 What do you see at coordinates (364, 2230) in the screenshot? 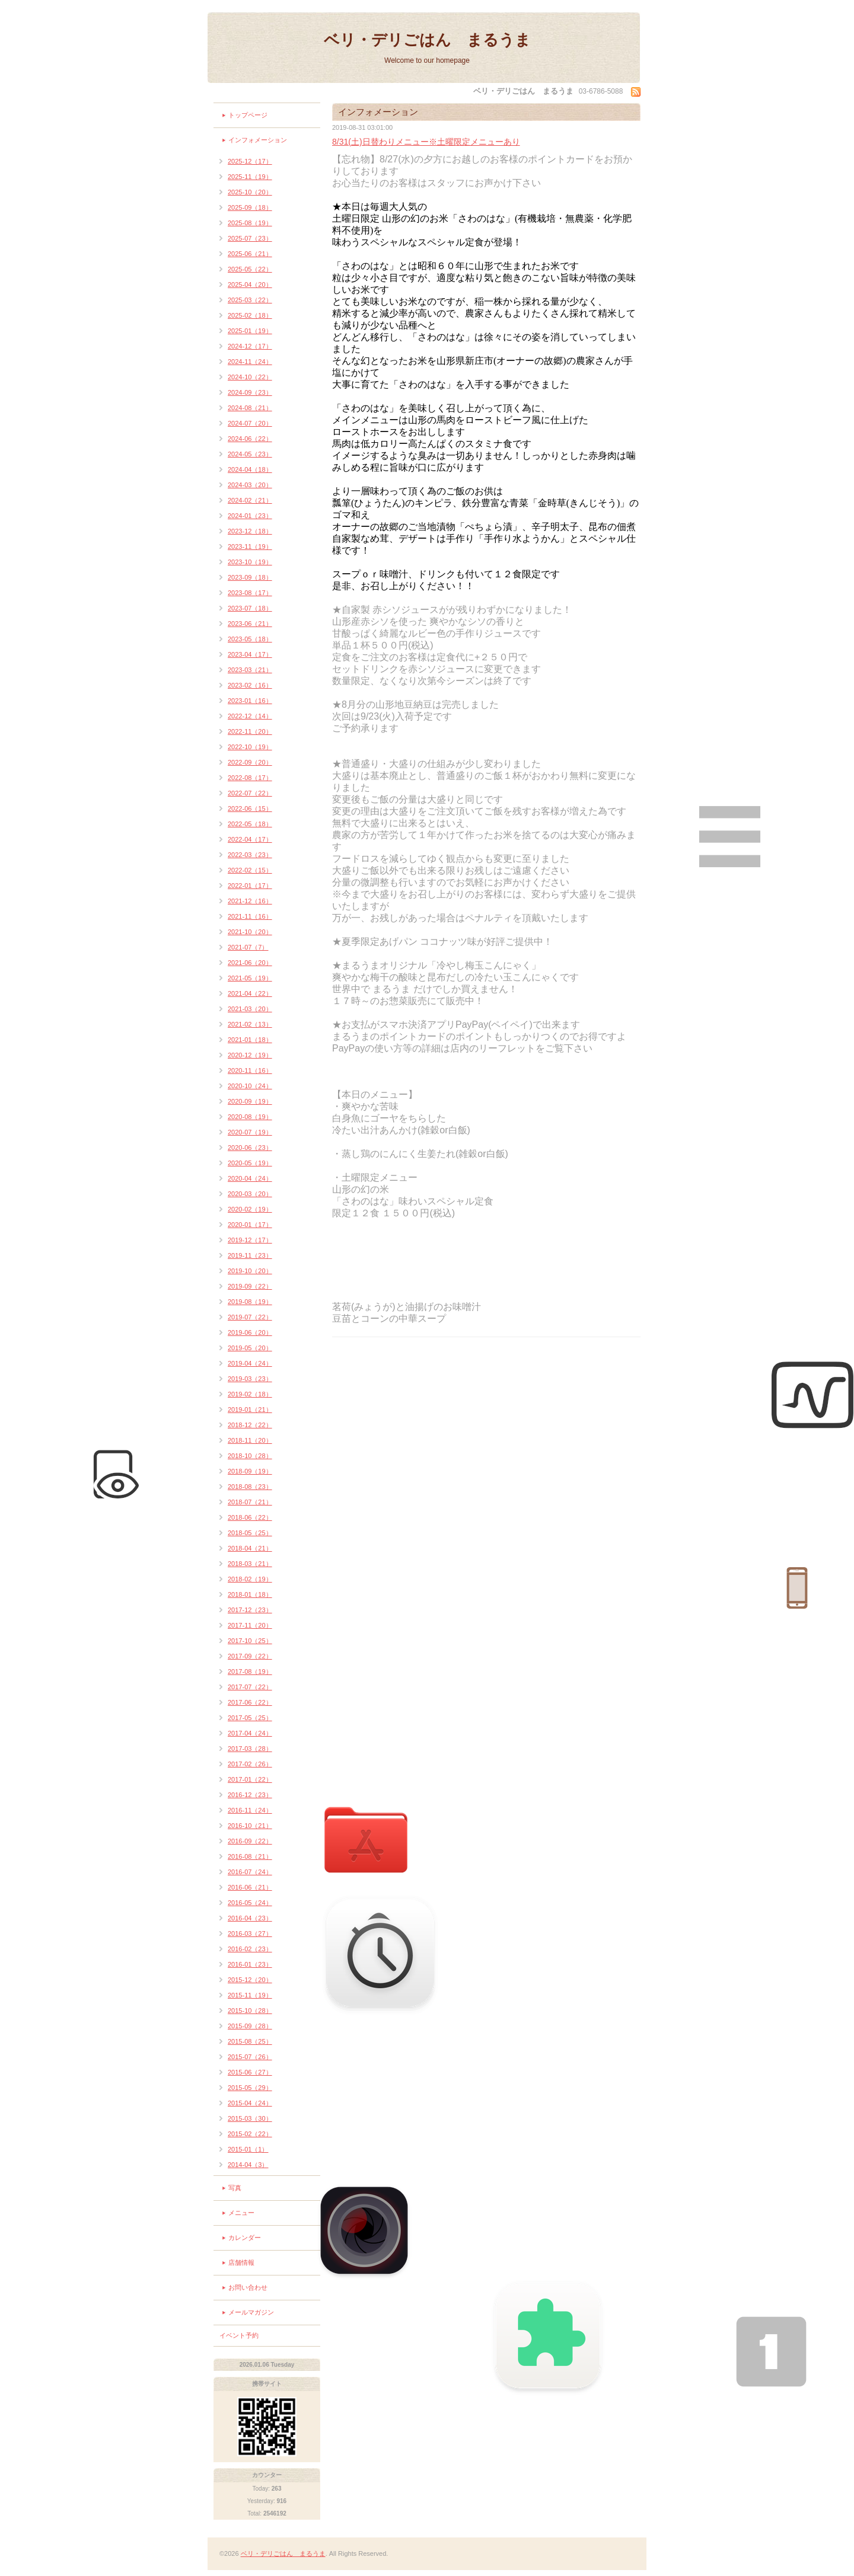
I see `open camera controls app` at bounding box center [364, 2230].